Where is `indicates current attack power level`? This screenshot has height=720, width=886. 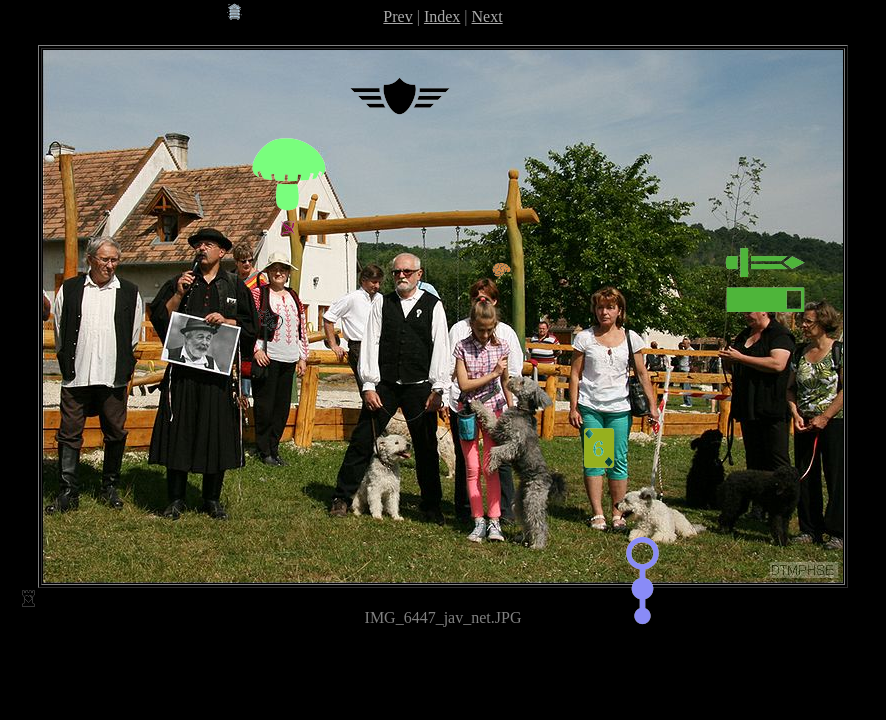 indicates current attack power level is located at coordinates (765, 278).